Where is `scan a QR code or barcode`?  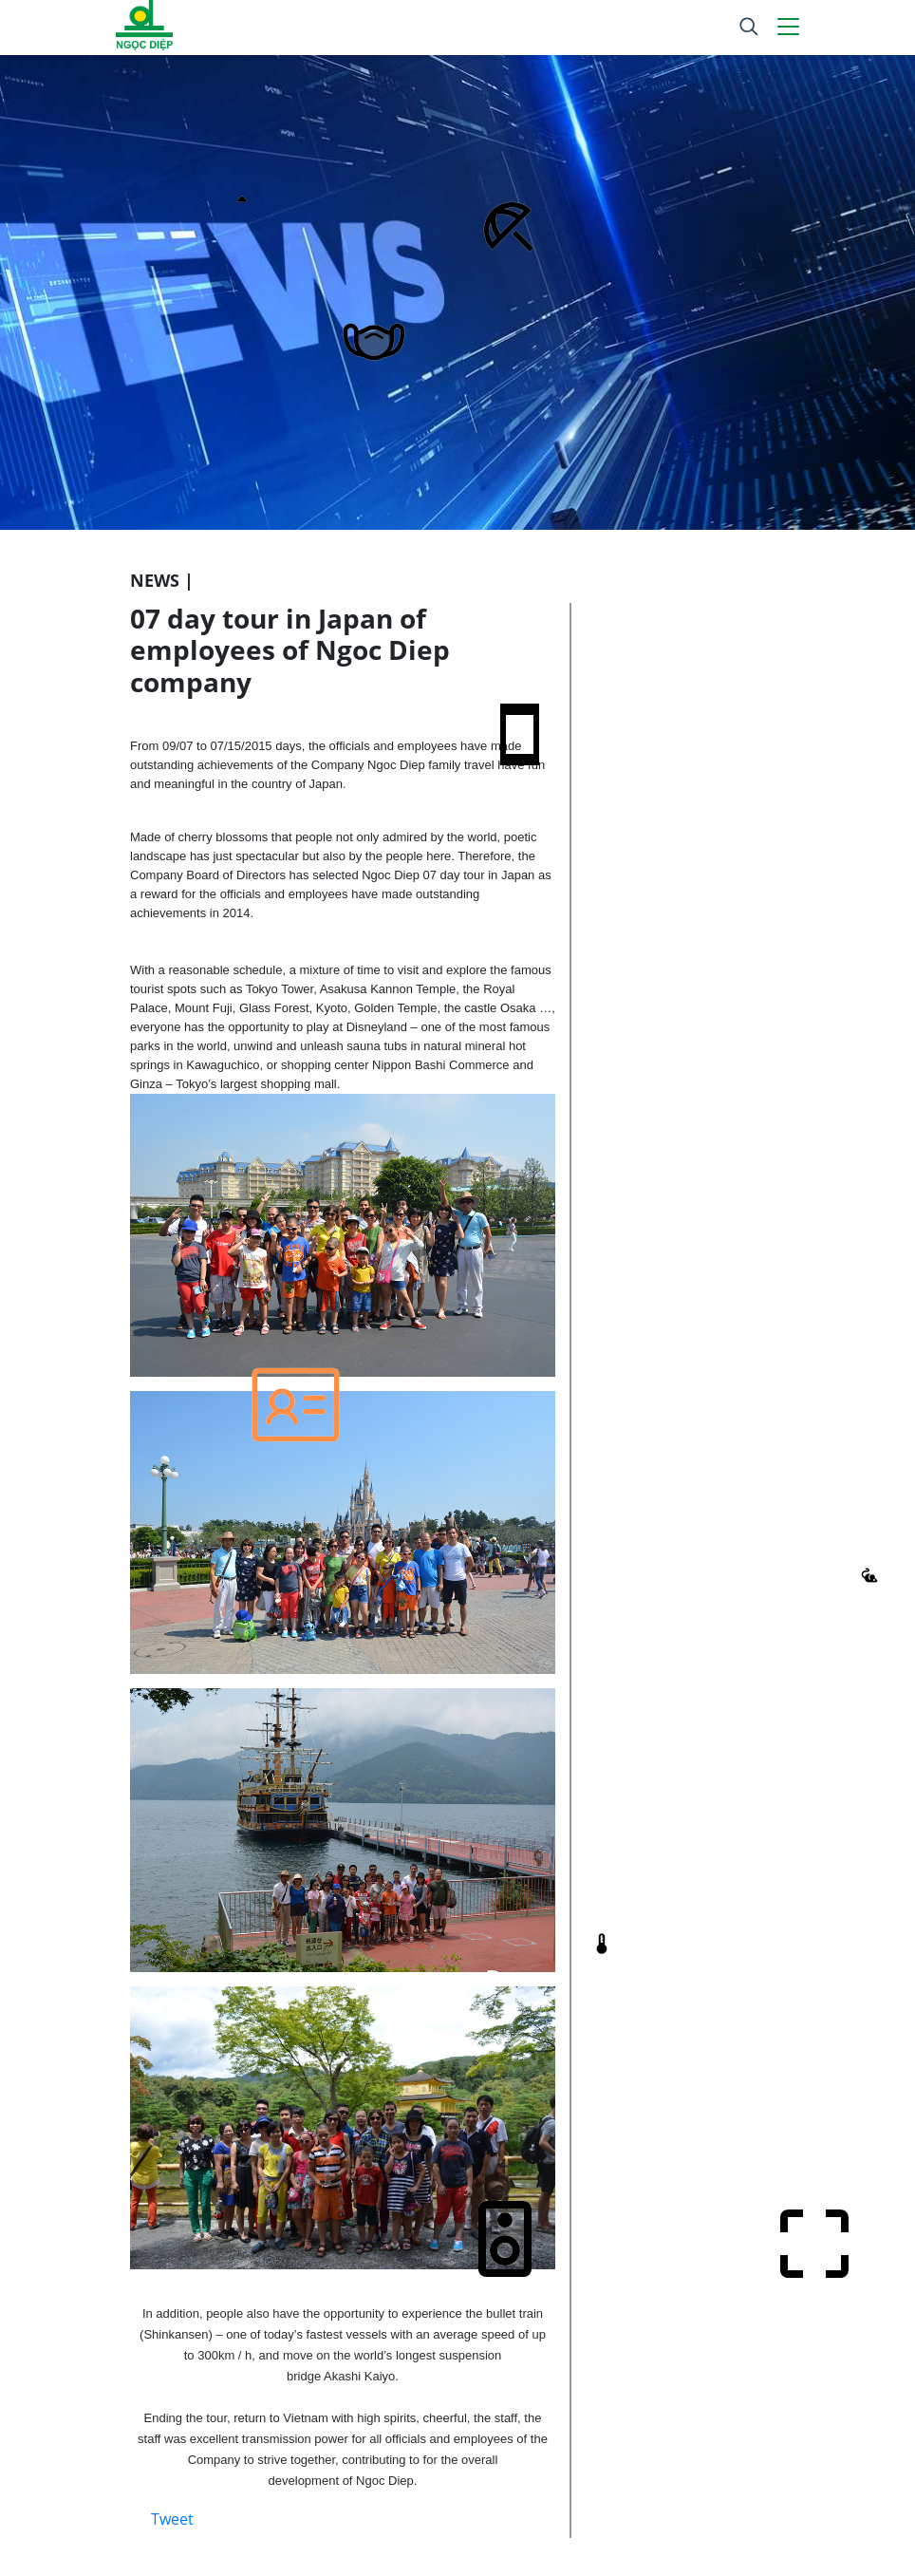 scan a QR code or barcode is located at coordinates (814, 2244).